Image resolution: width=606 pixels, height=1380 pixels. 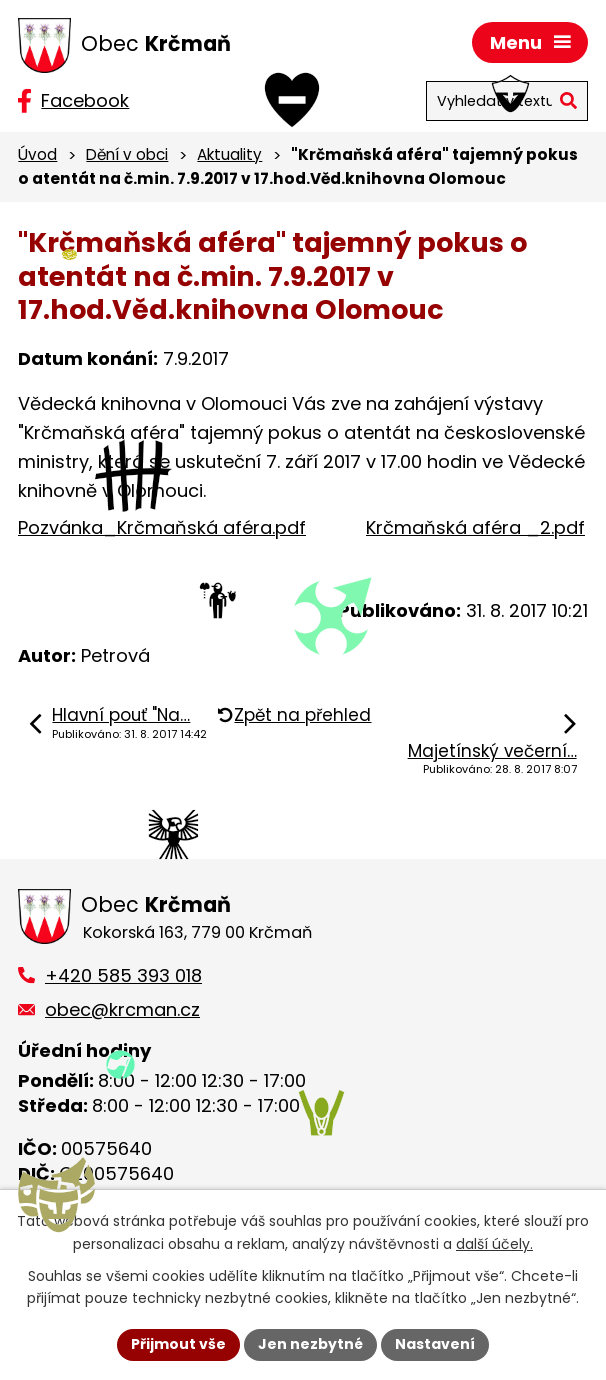 What do you see at coordinates (292, 100) in the screenshot?
I see `remove from favorites` at bounding box center [292, 100].